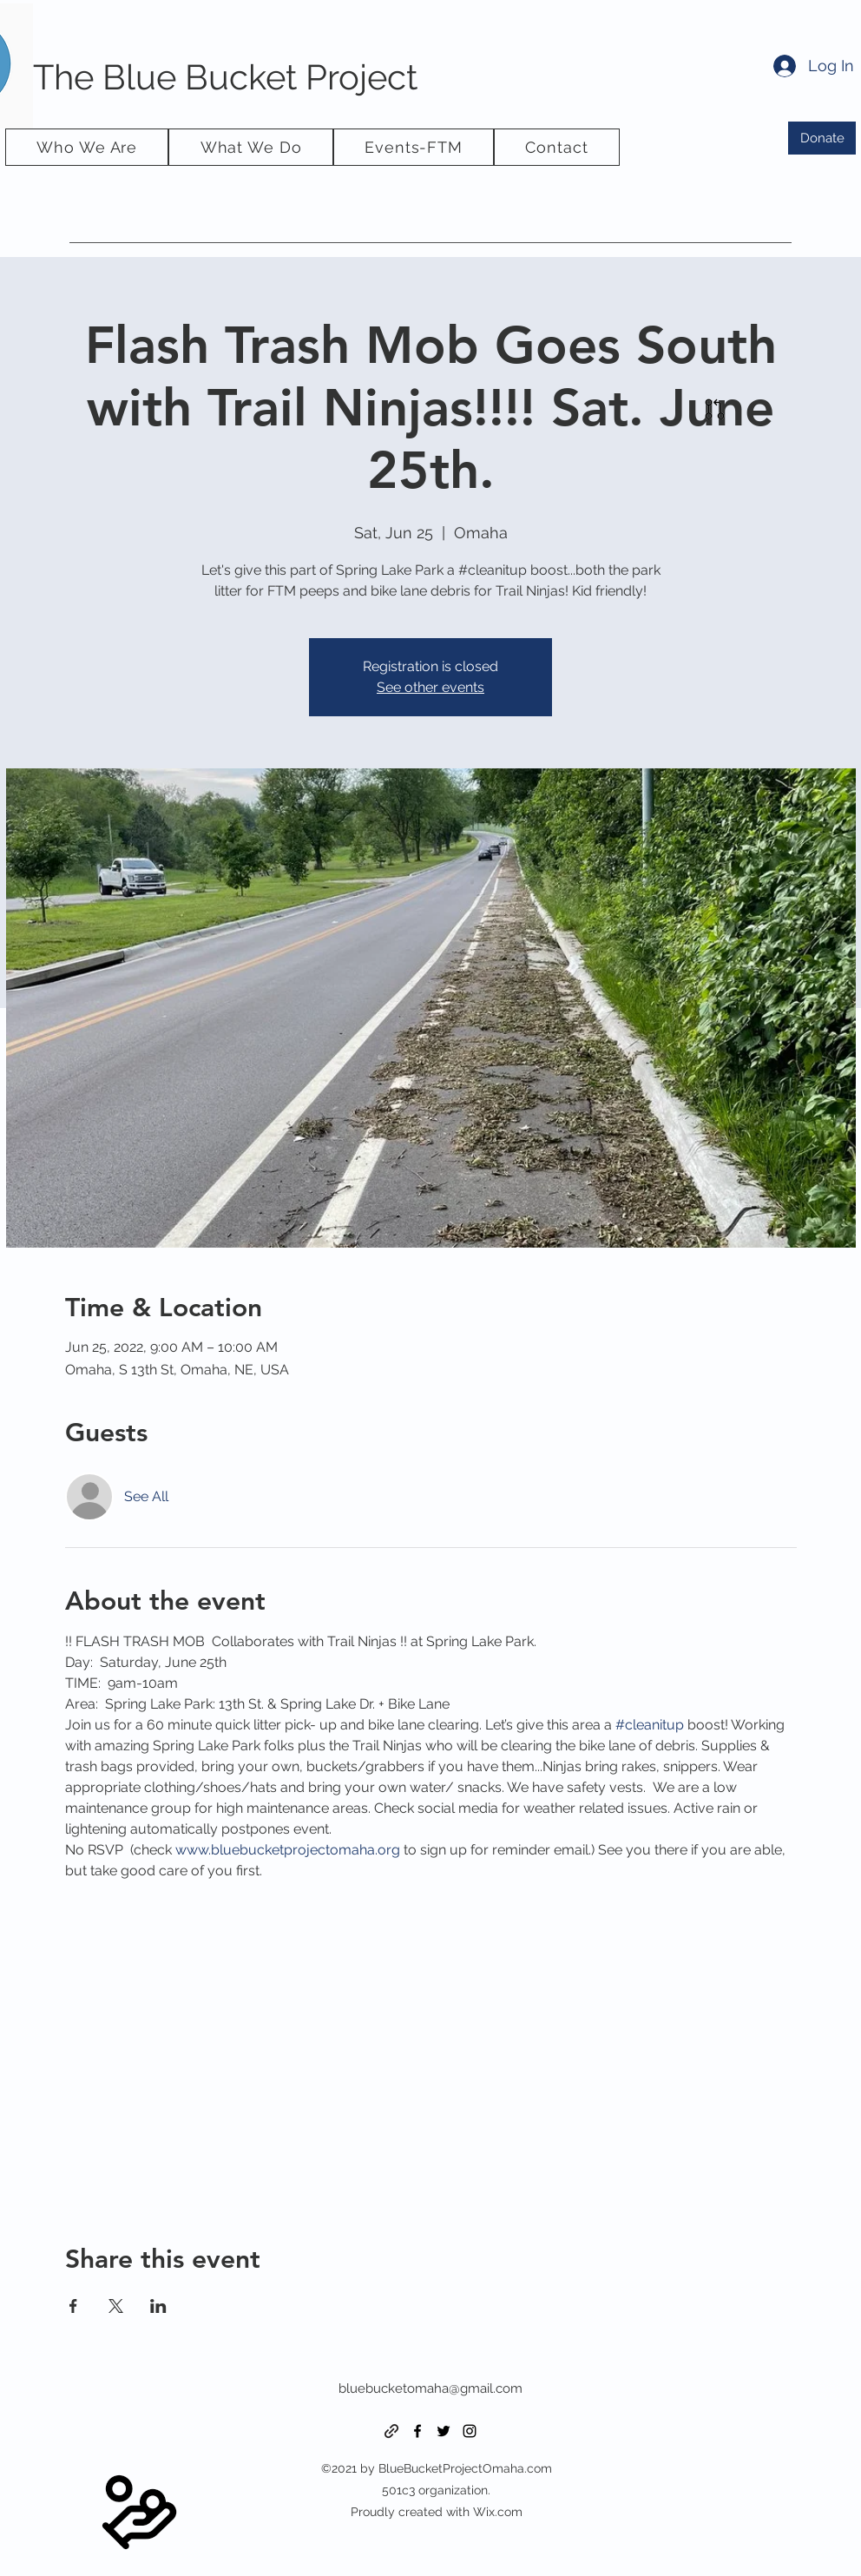 The width and height of the screenshot is (861, 2576). Describe the element at coordinates (714, 408) in the screenshot. I see `create a new pull request` at that location.